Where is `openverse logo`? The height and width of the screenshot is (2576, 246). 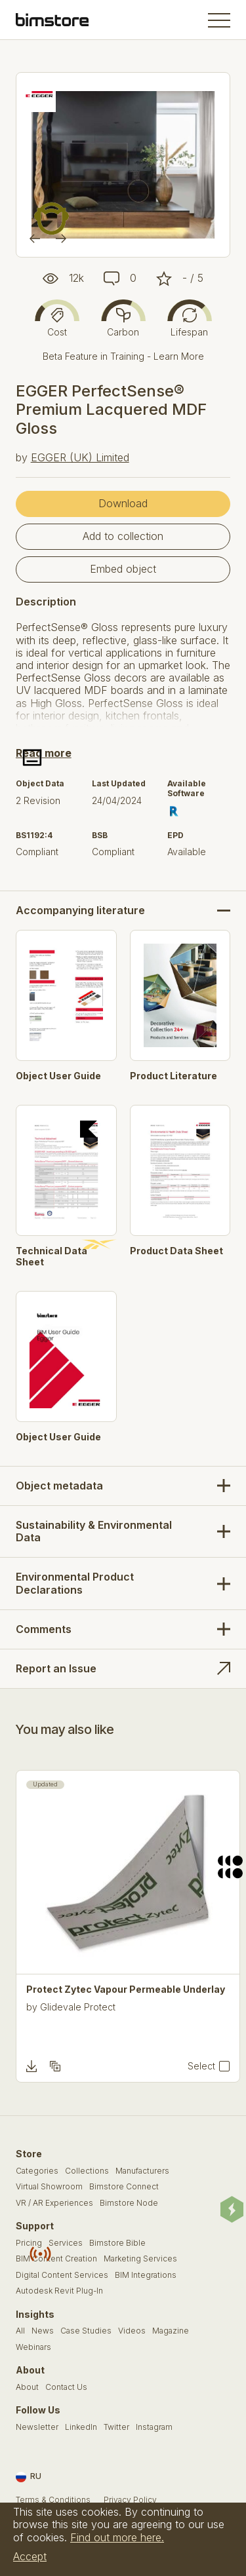
openverse logo is located at coordinates (230, 1867).